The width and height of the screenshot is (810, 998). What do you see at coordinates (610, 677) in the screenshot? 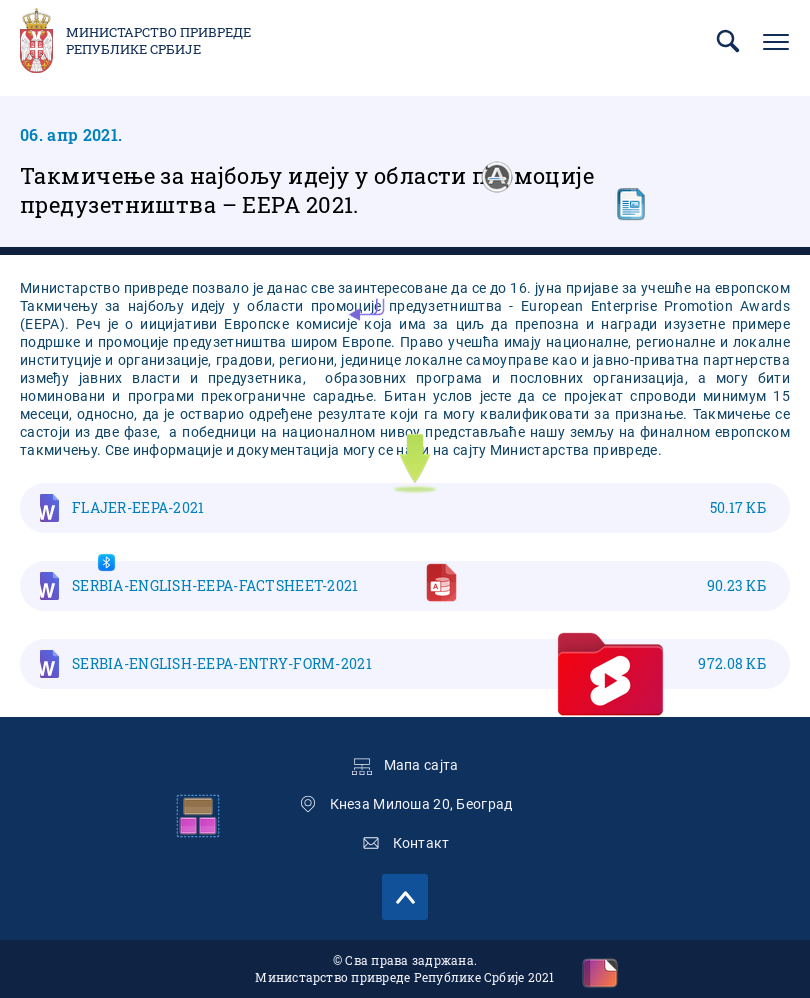
I see `open folder containing YouTube Shorts videos` at bounding box center [610, 677].